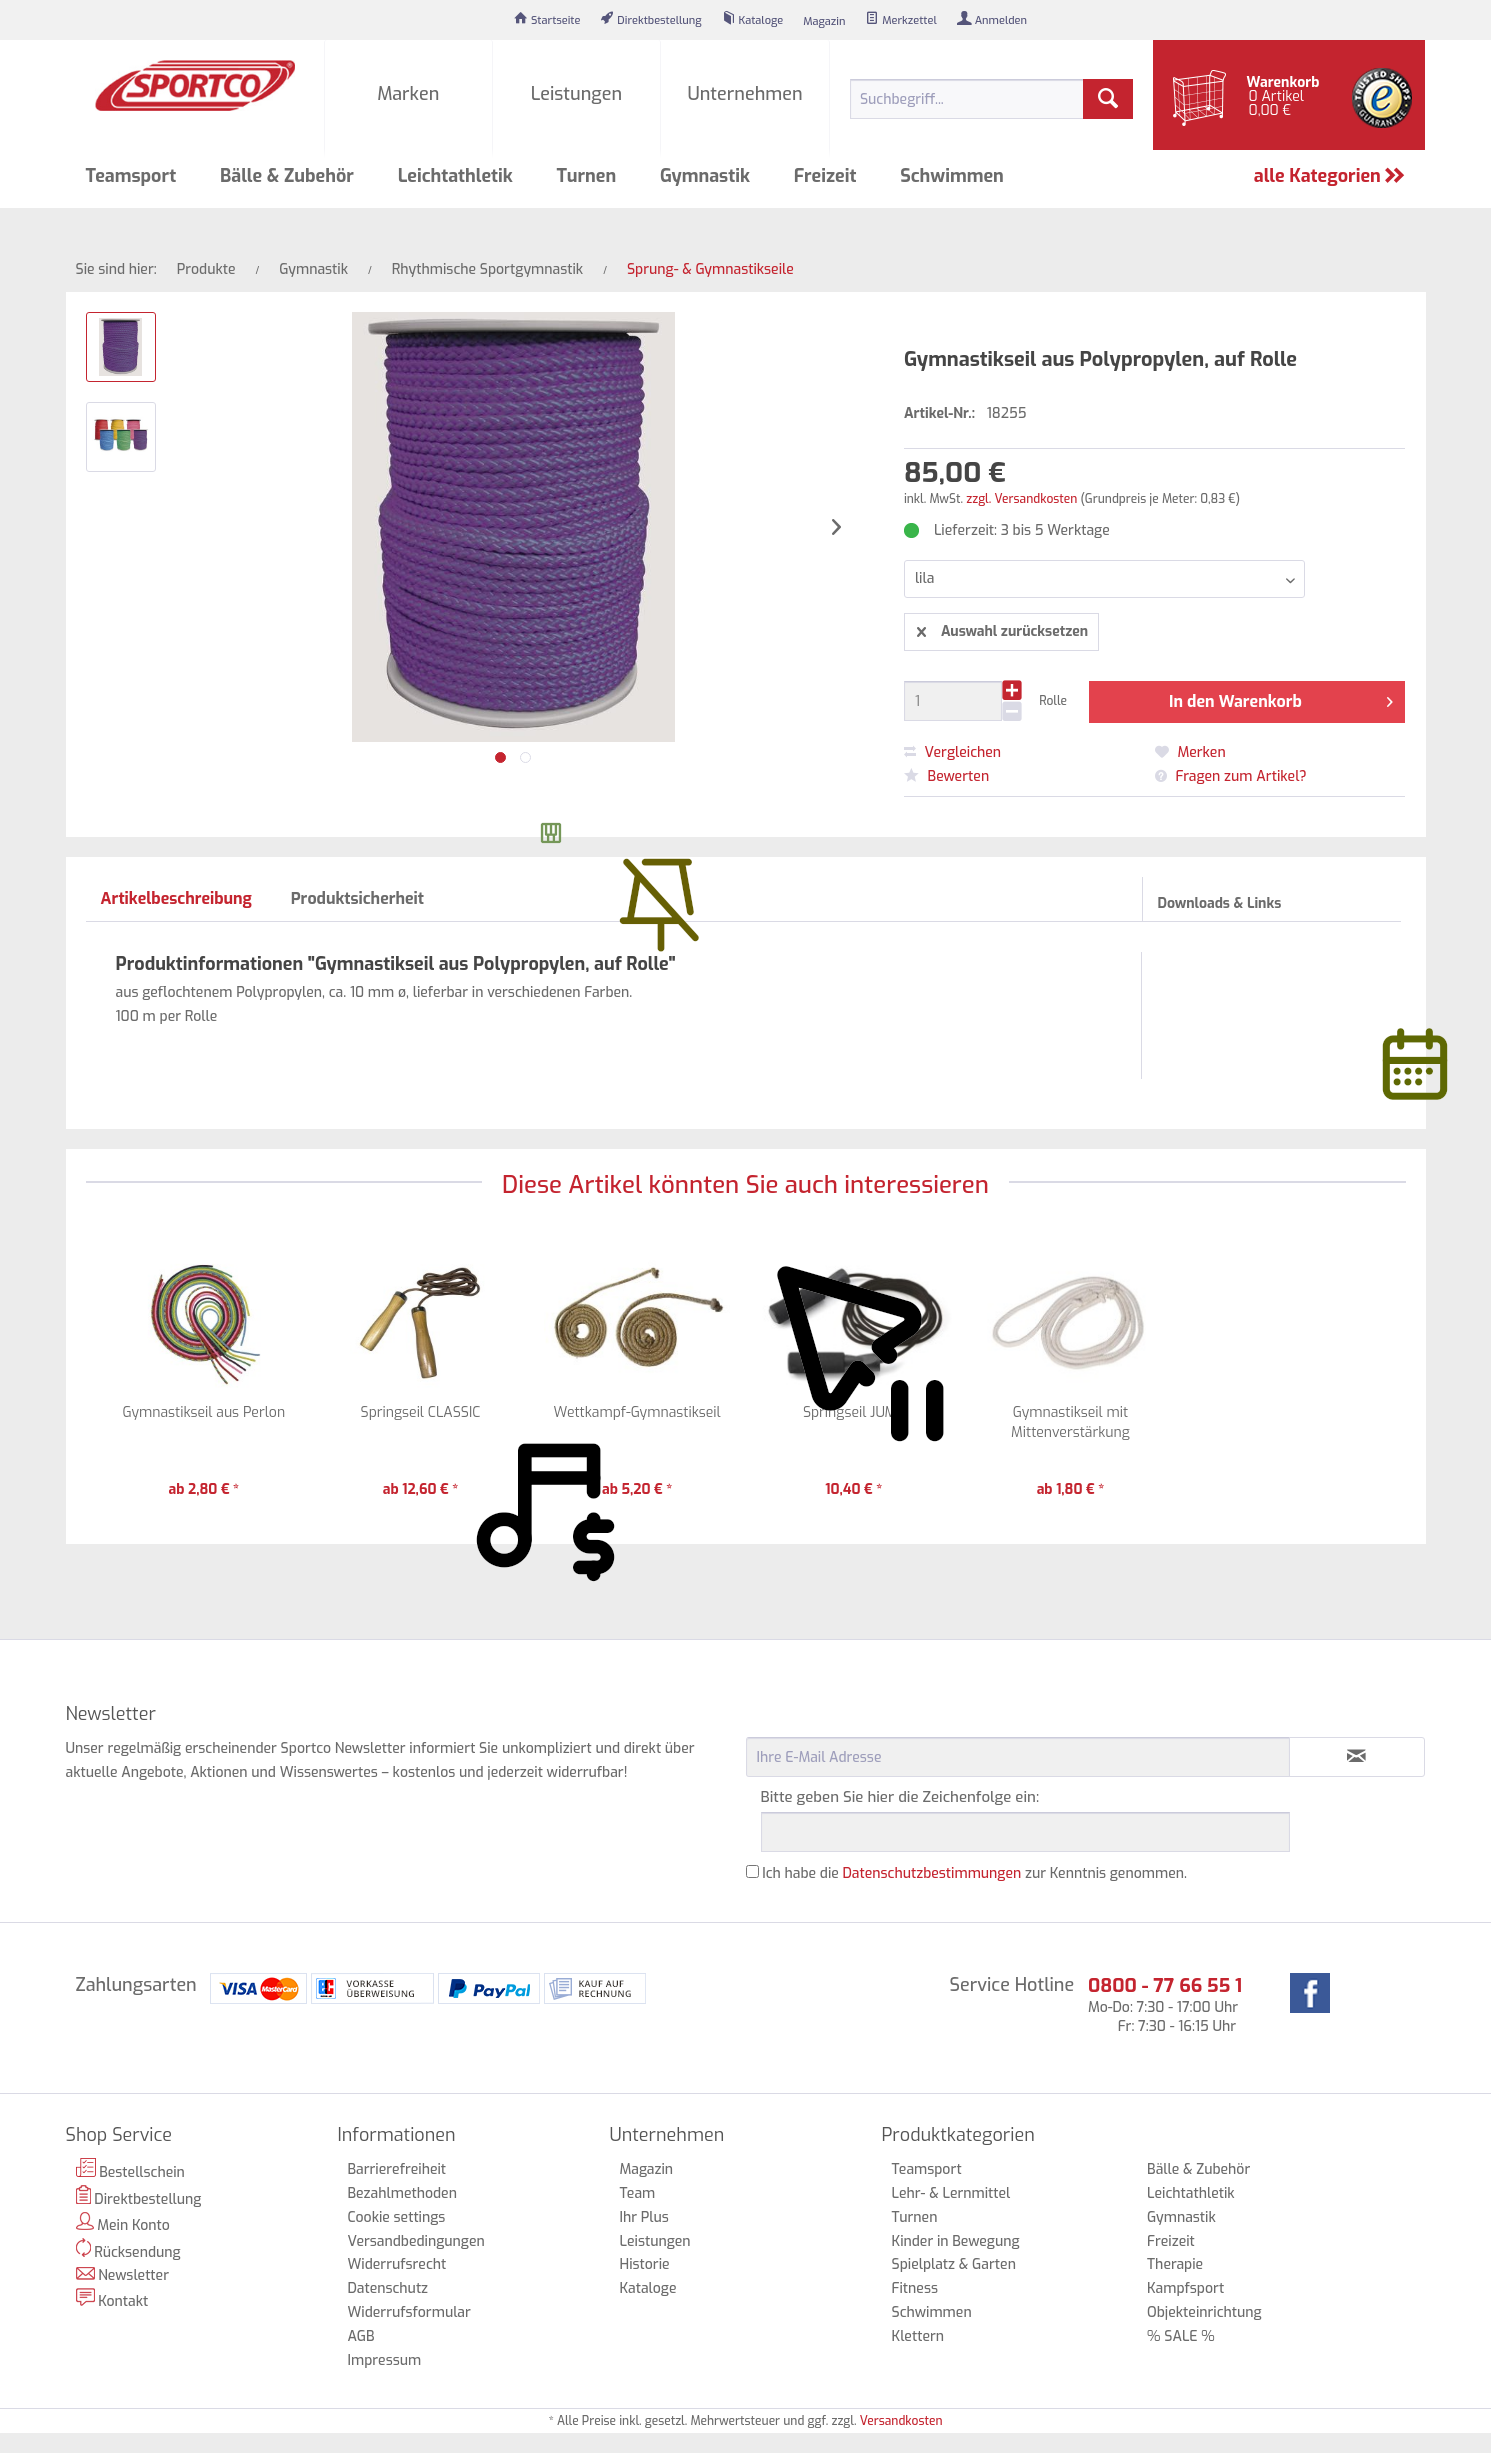  I want to click on pause cursor tracking or pointer activity, so click(856, 1345).